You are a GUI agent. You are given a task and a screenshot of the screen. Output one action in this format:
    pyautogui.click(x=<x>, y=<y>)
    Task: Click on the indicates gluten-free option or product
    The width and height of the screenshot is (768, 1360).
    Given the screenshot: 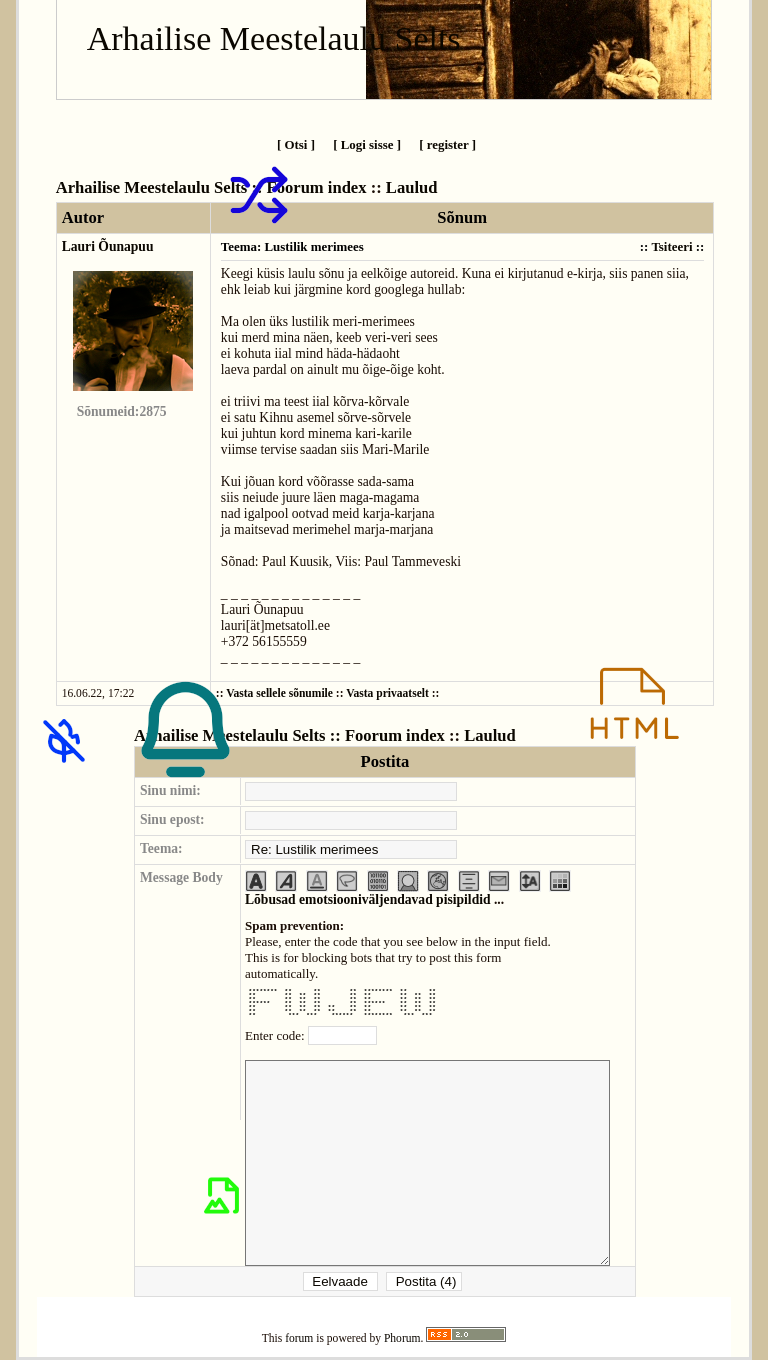 What is the action you would take?
    pyautogui.click(x=64, y=741)
    